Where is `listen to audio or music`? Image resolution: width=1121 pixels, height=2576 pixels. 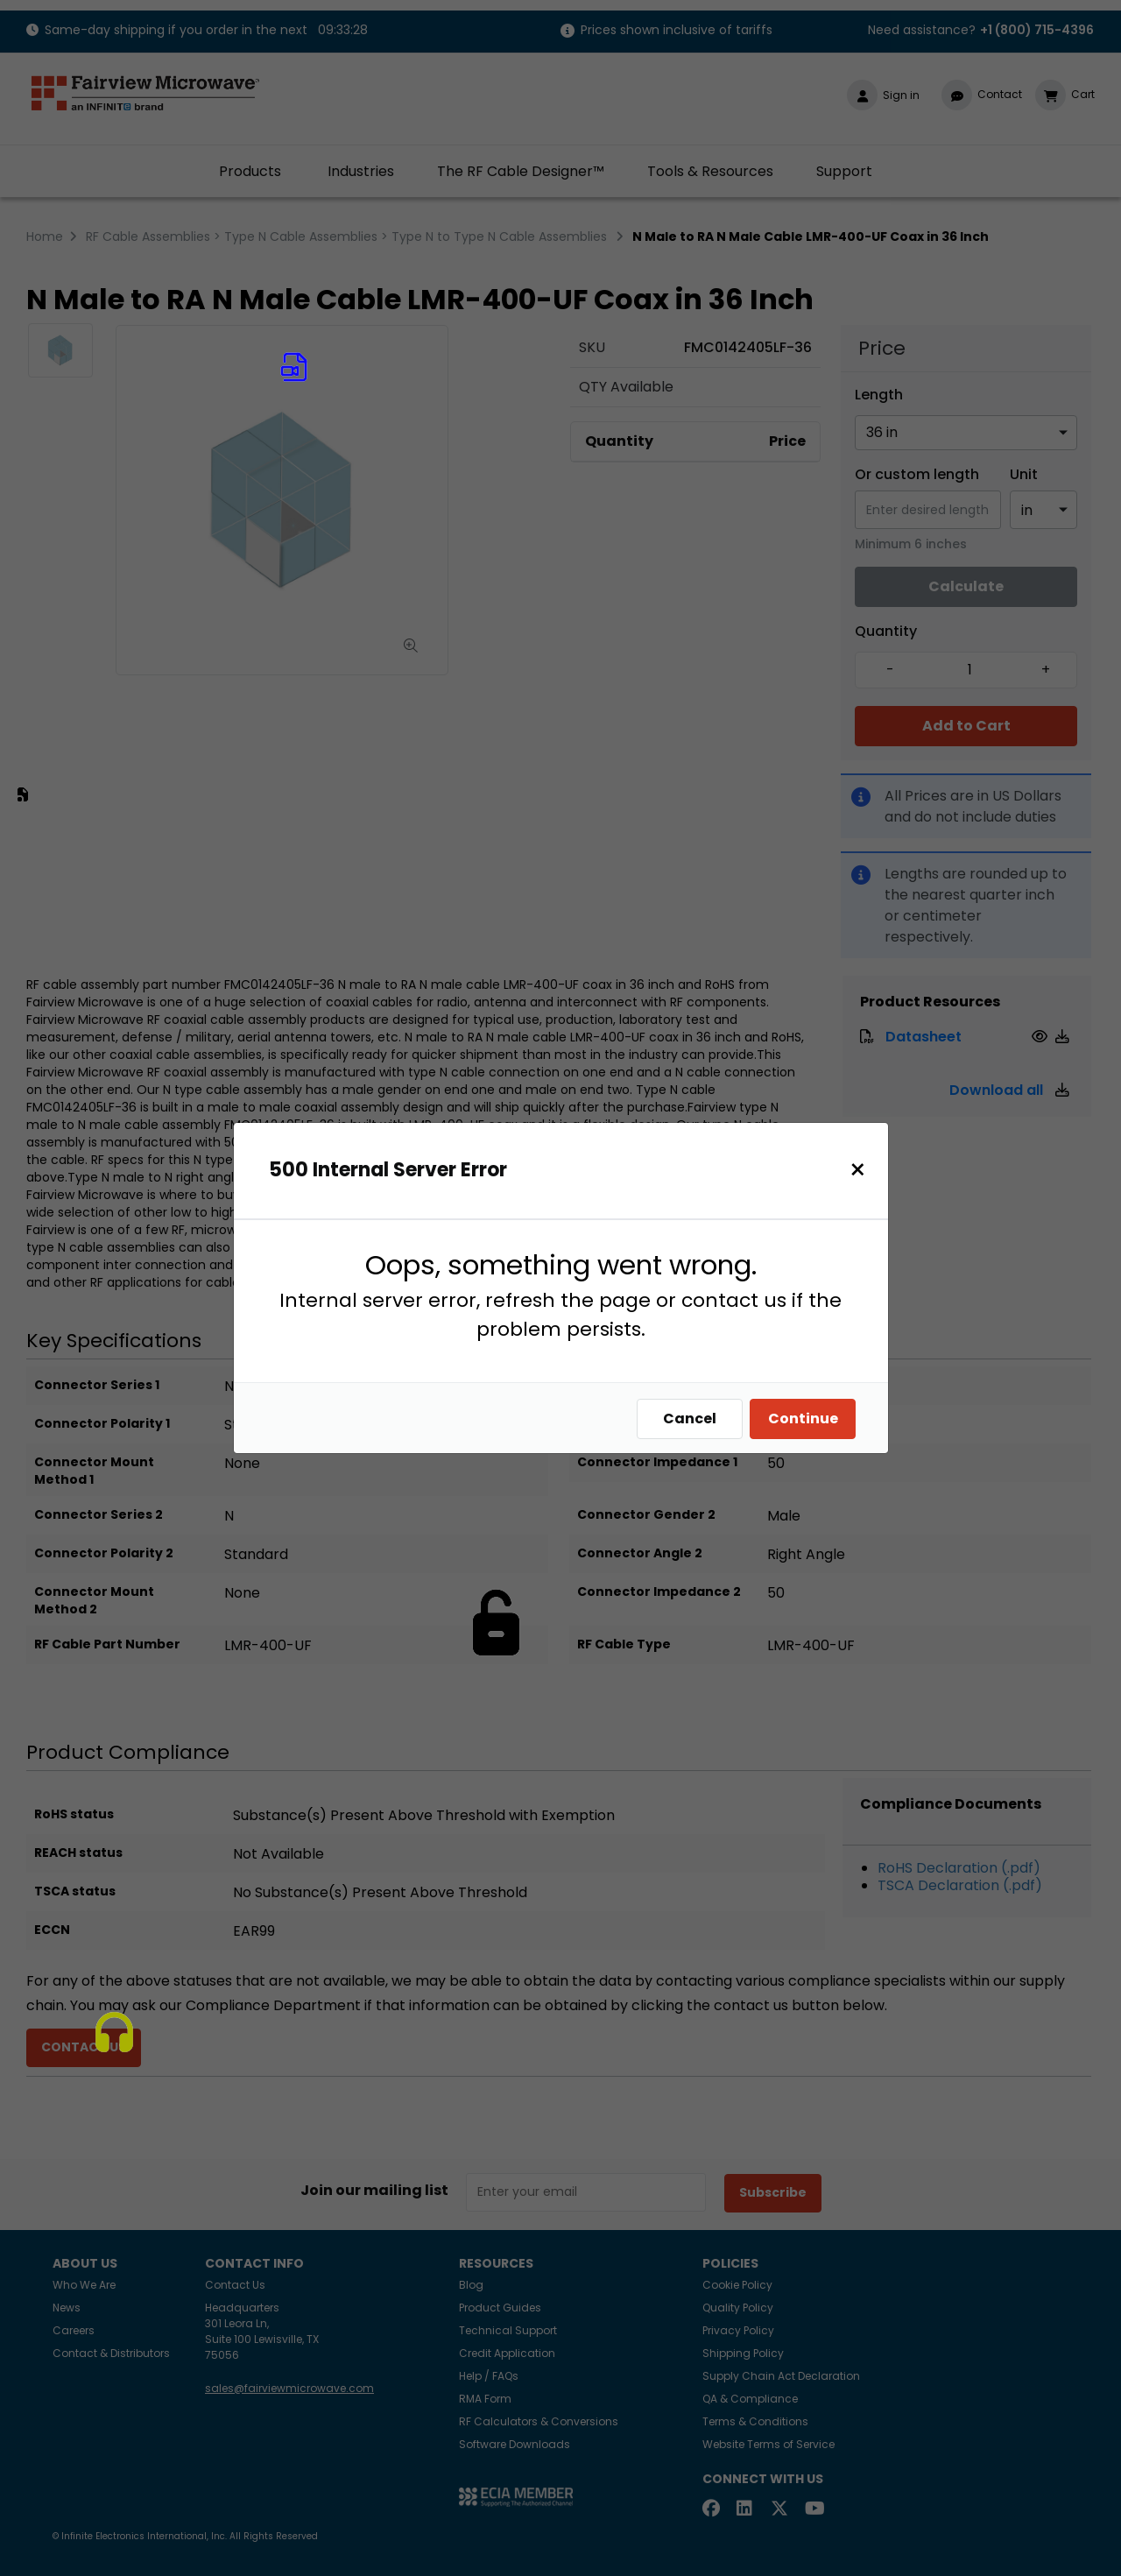 listen to audio or music is located at coordinates (114, 2033).